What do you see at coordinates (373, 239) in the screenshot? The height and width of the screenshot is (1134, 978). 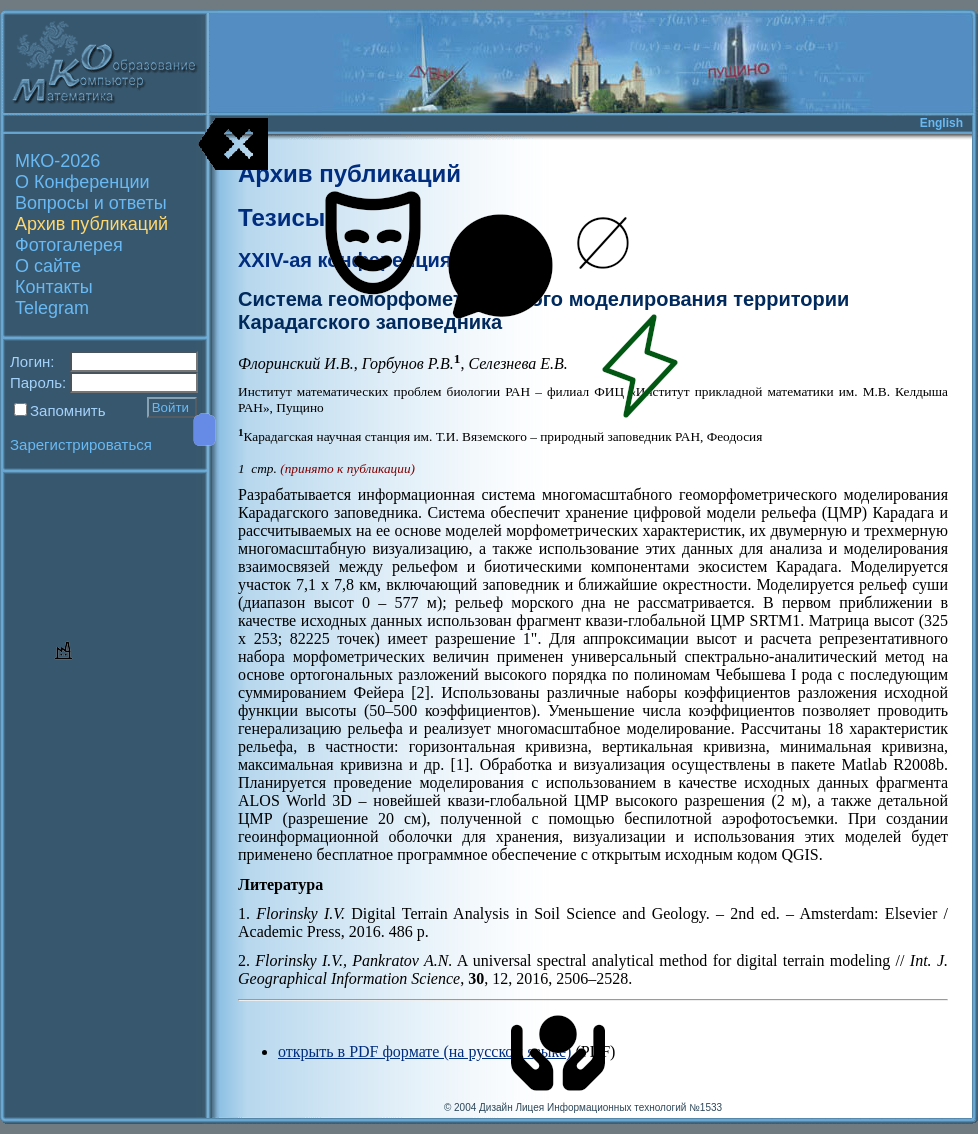 I see `access theater or entertainment content` at bounding box center [373, 239].